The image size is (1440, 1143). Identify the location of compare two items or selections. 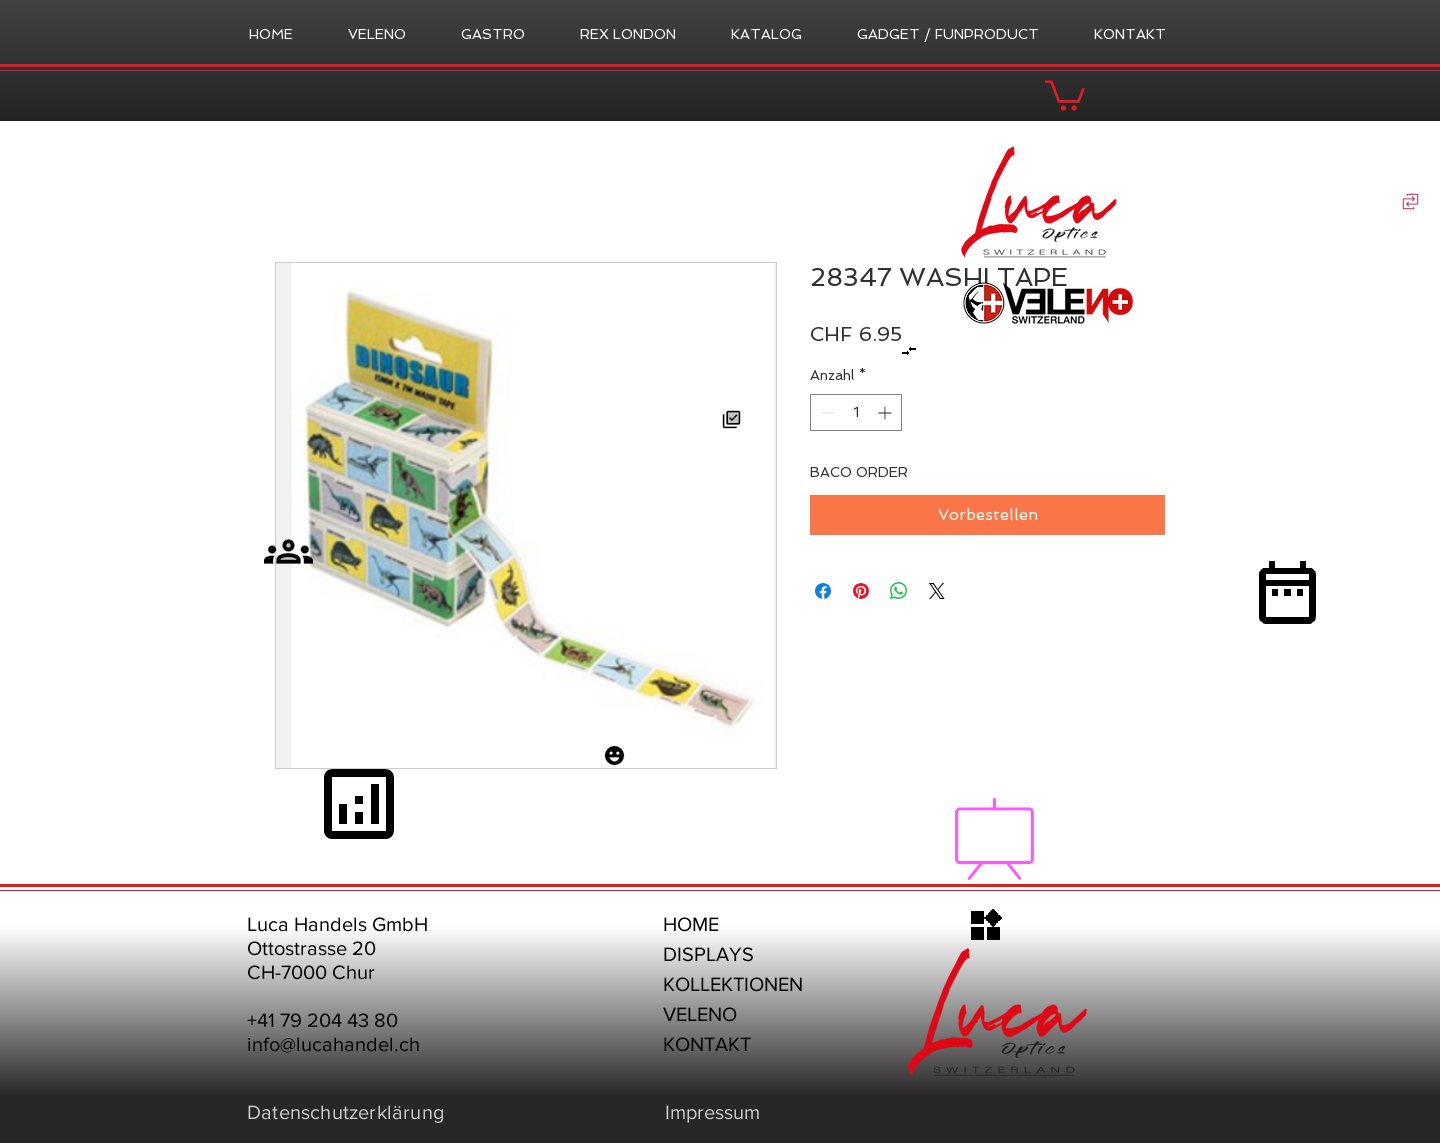
(909, 351).